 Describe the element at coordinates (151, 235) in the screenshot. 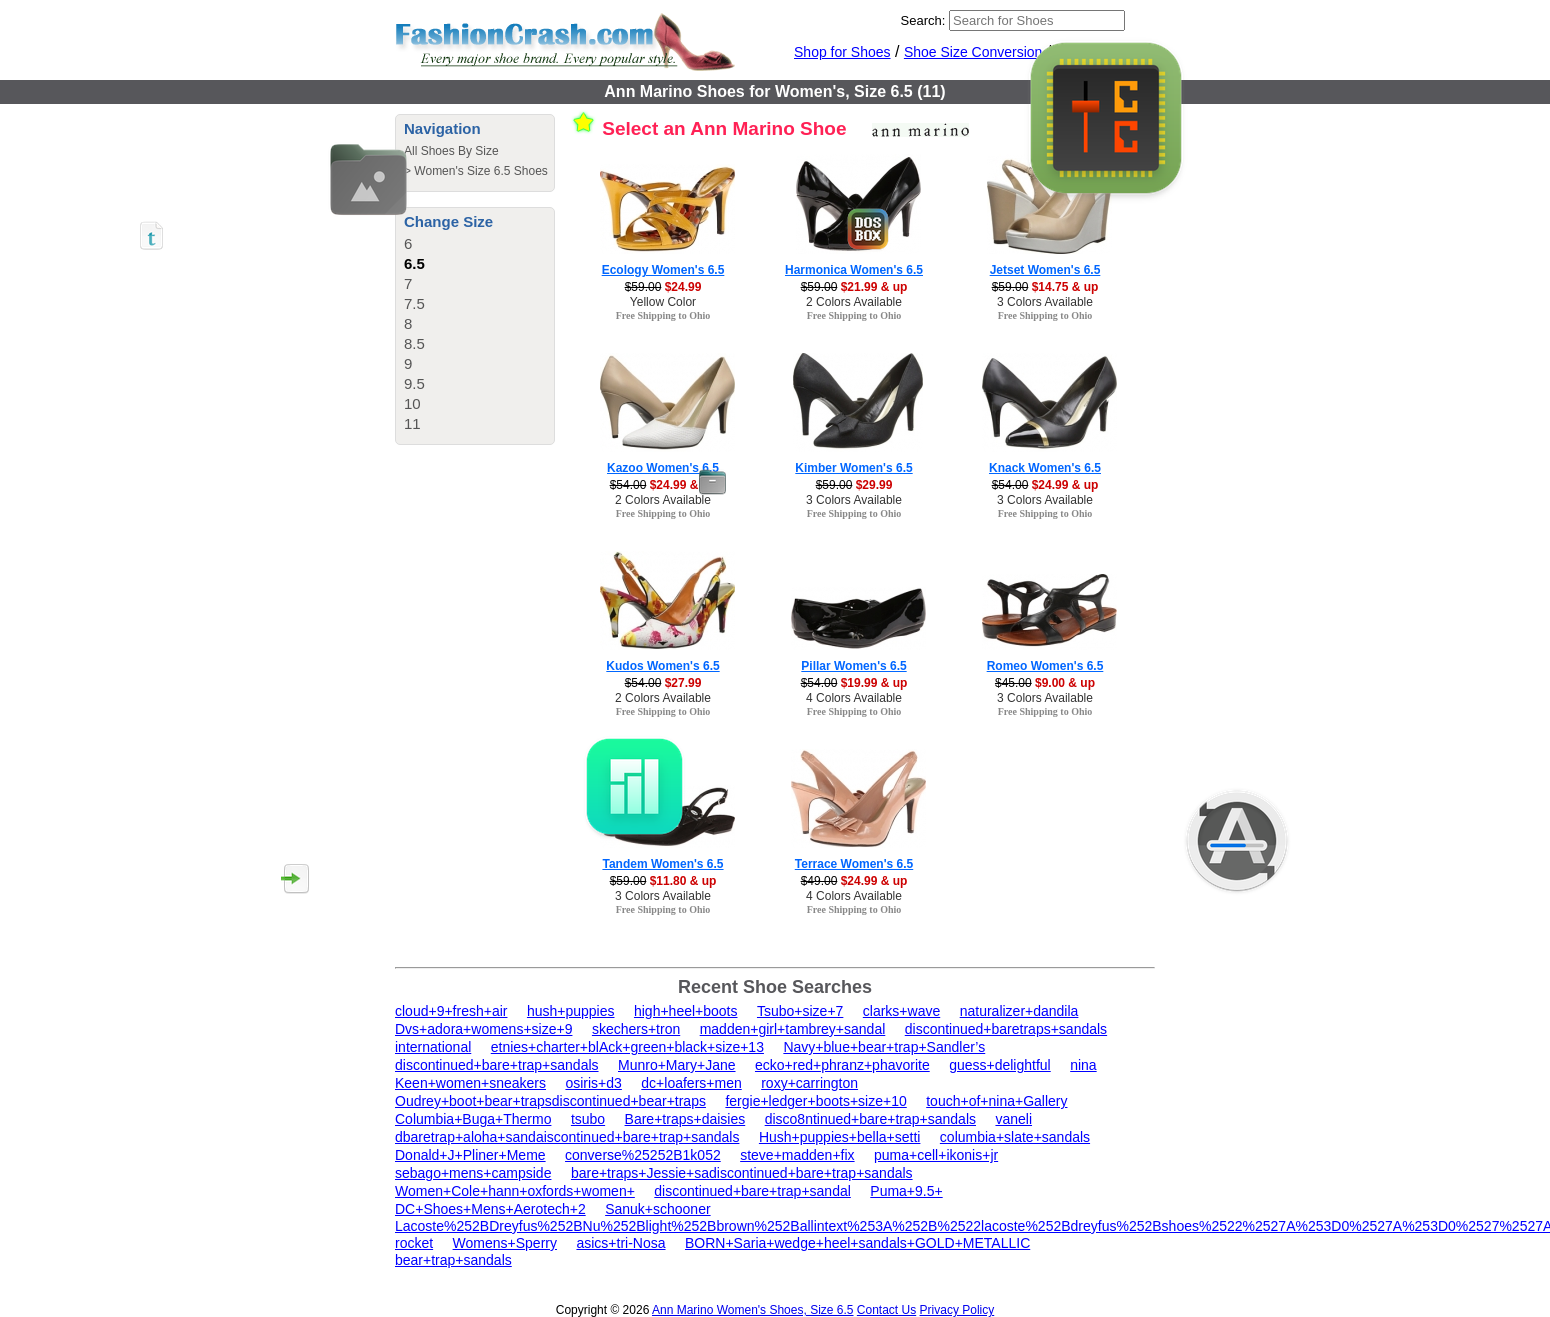

I see `a typst document file` at that location.